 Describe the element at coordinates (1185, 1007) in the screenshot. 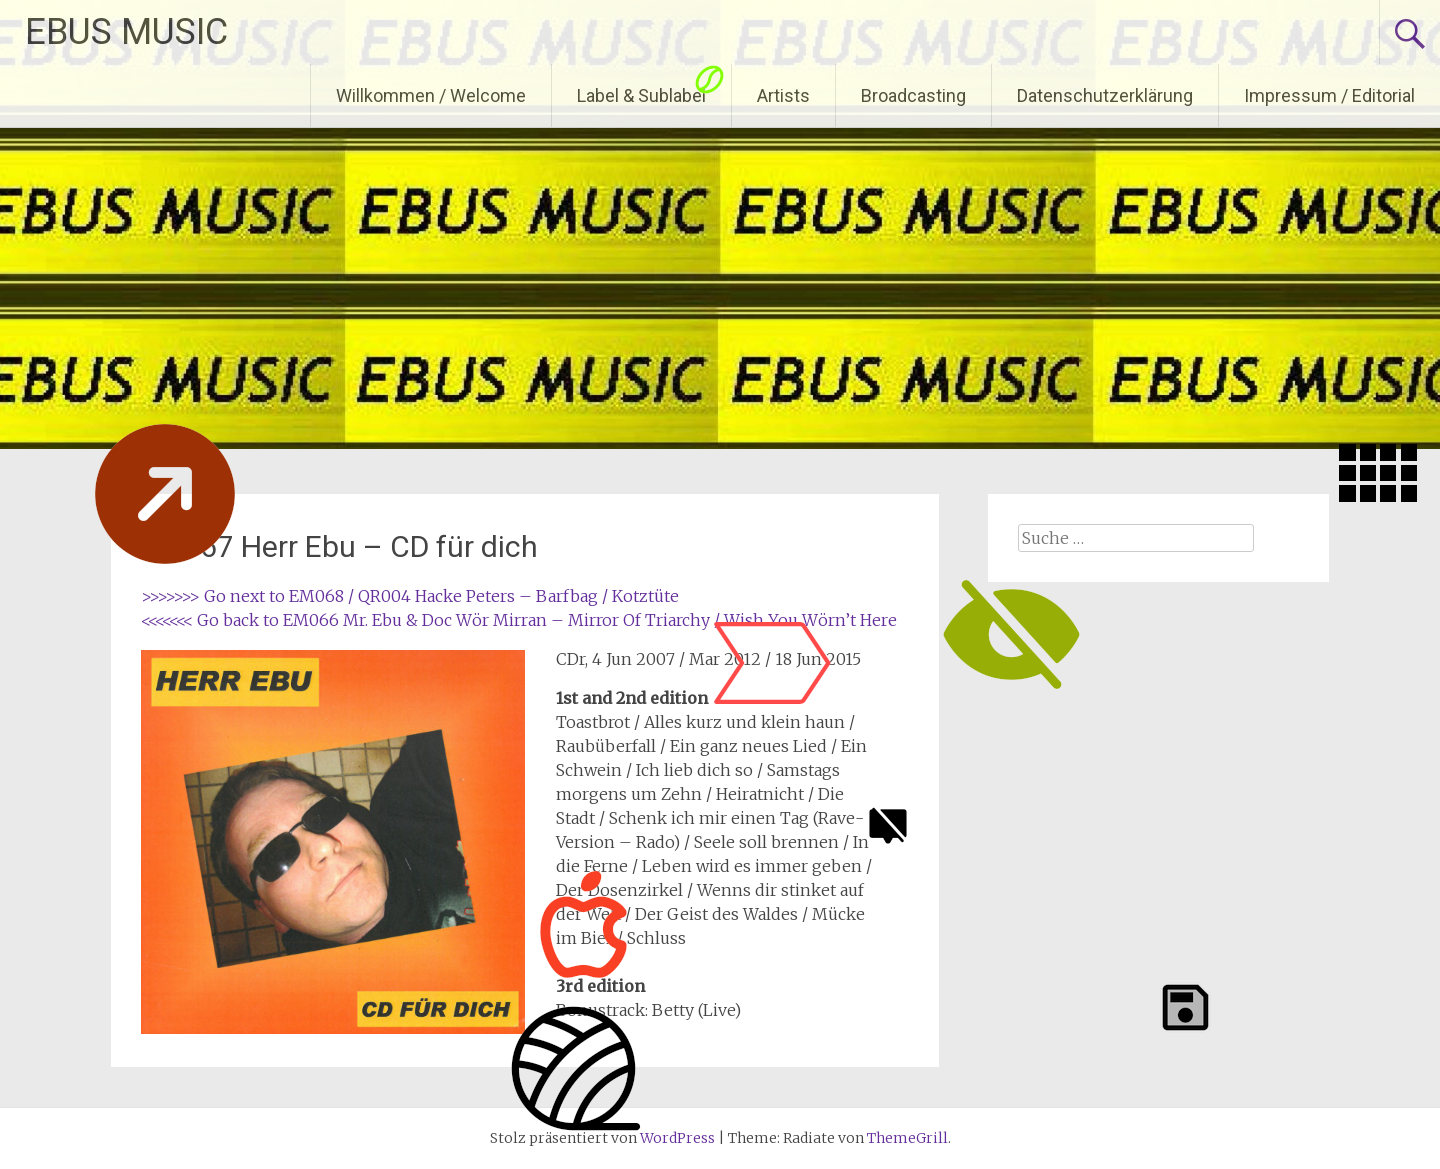

I see `save current file or document` at that location.